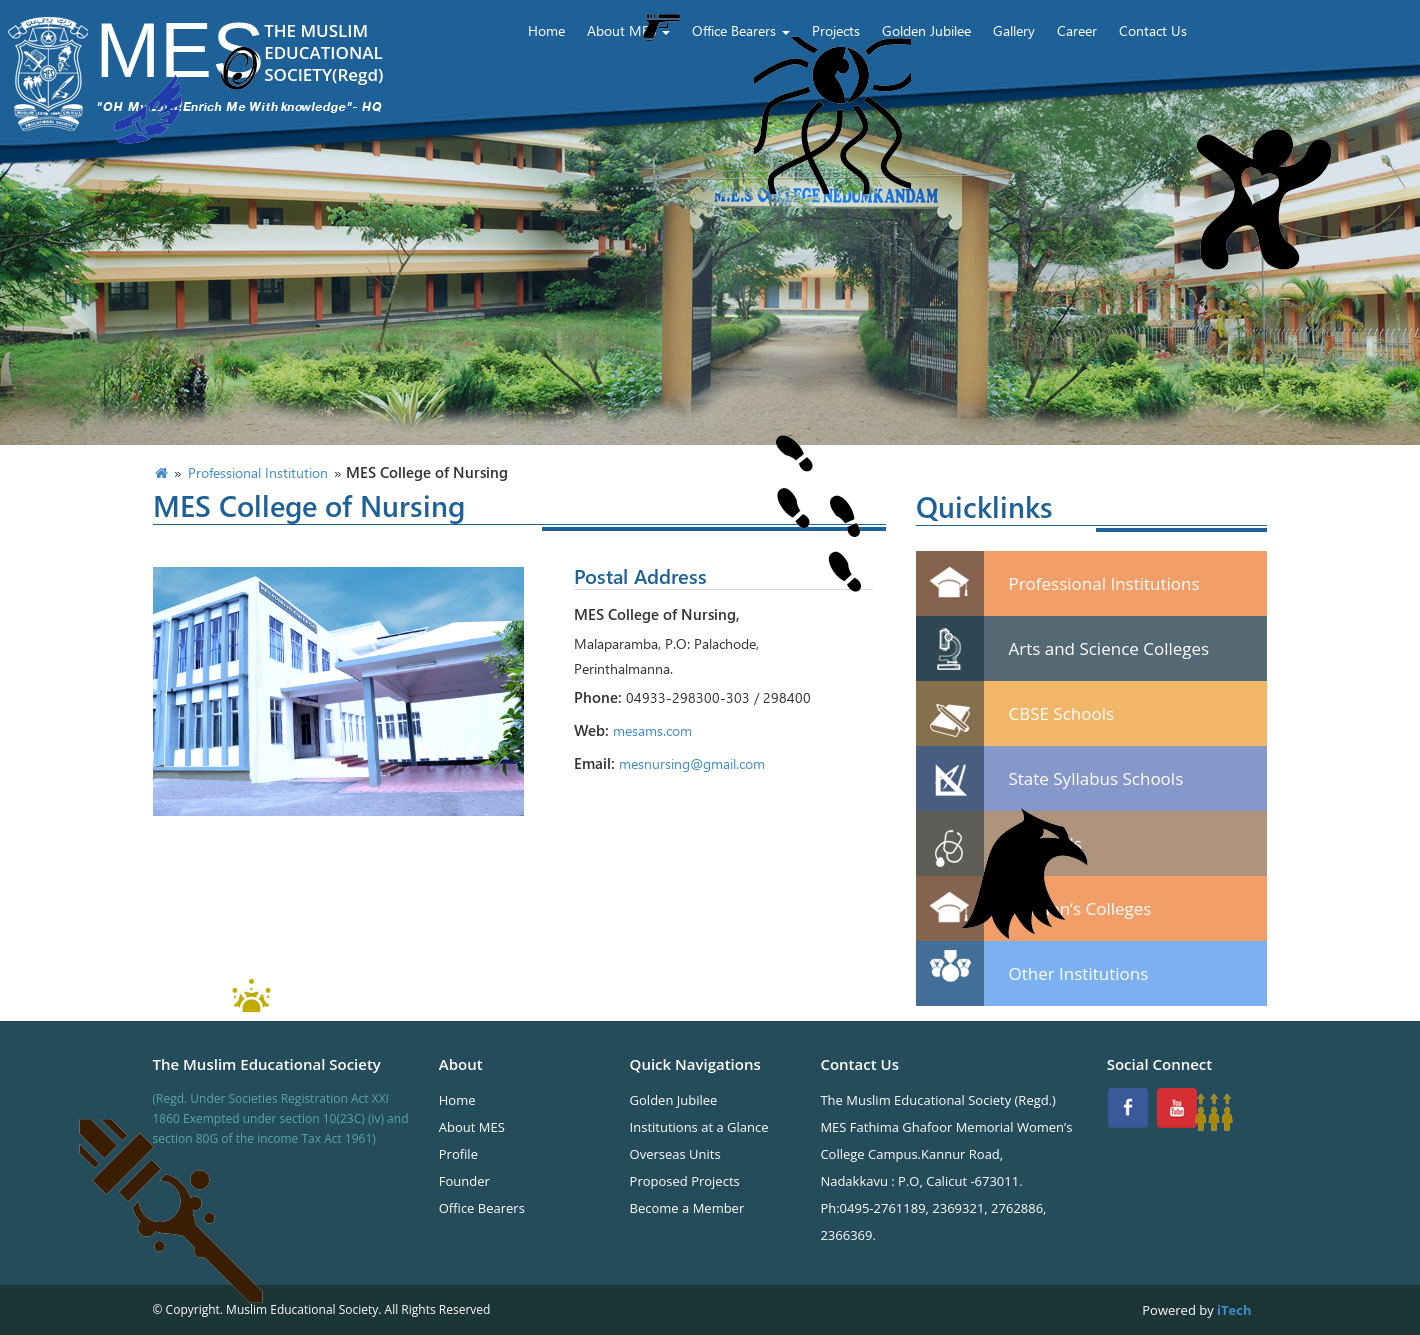  What do you see at coordinates (1214, 1112) in the screenshot?
I see `upgrade your team or group members` at bounding box center [1214, 1112].